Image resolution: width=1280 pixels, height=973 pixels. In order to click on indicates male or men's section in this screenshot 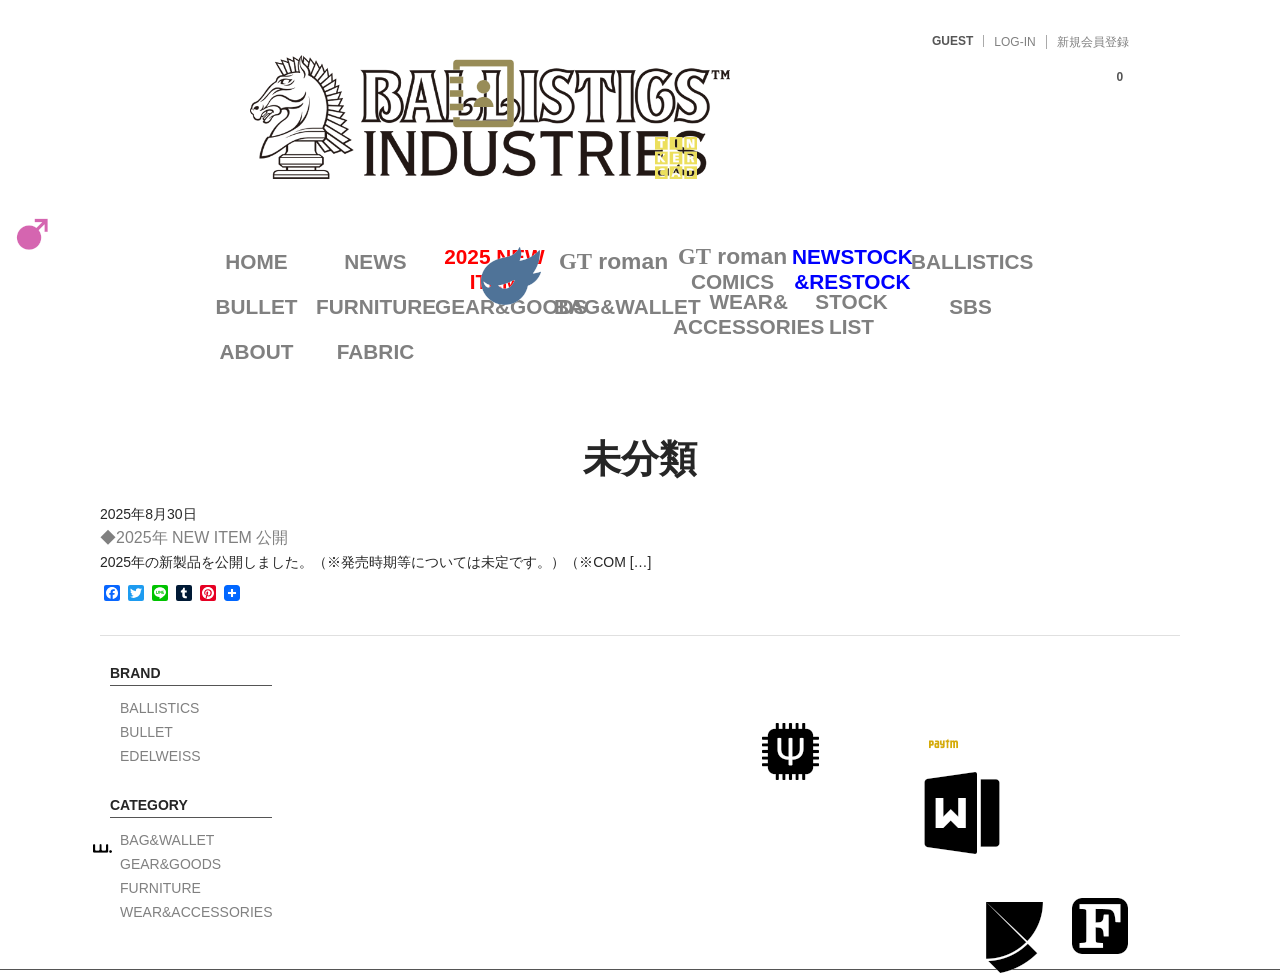, I will do `click(31, 233)`.